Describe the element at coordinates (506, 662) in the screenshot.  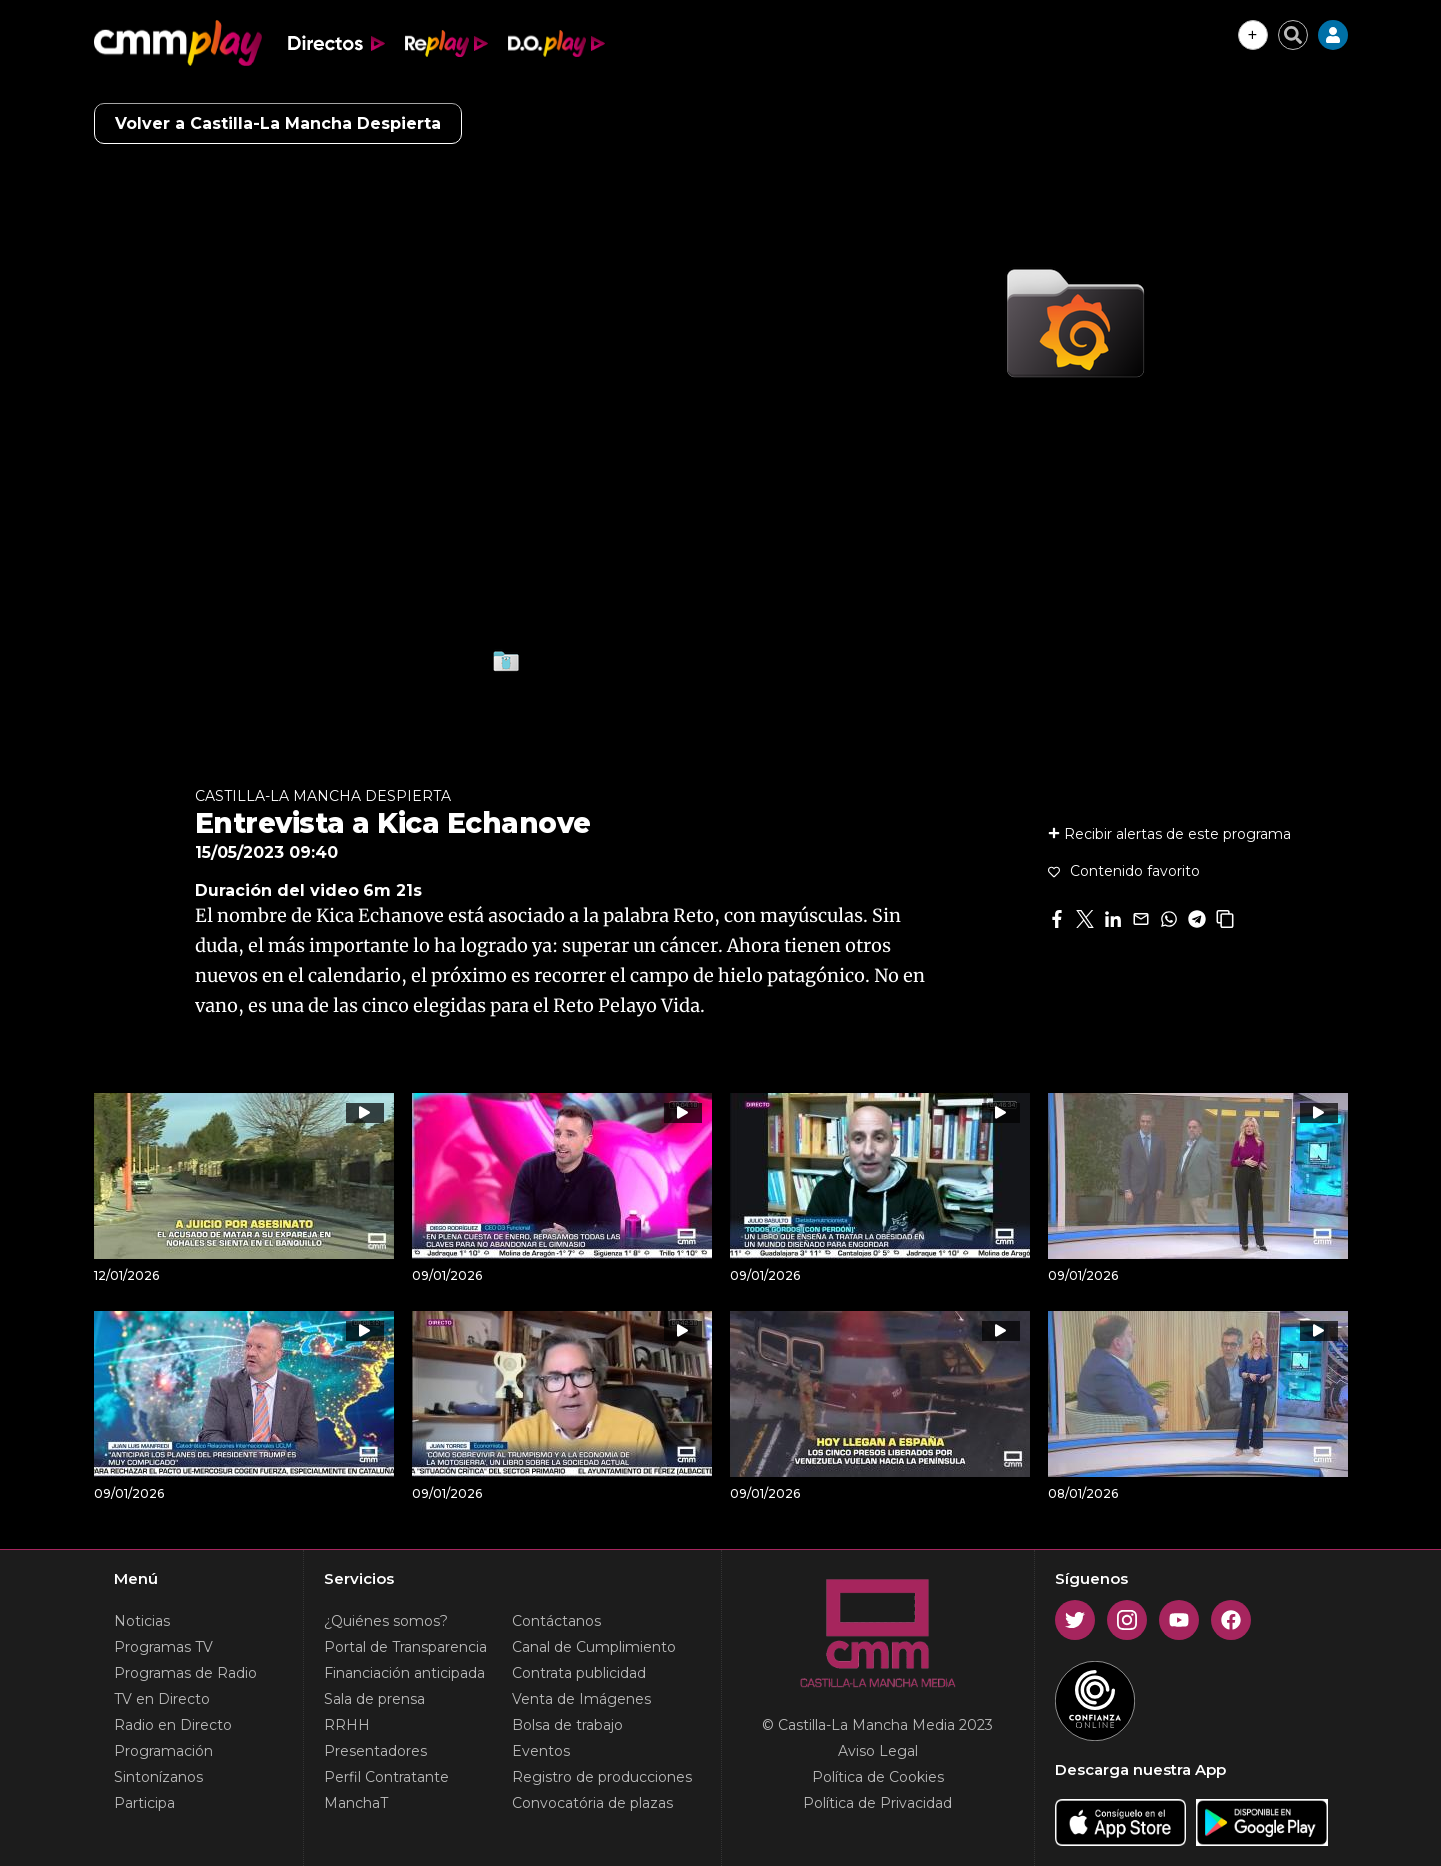
I see `open folder containing Go programming files` at that location.